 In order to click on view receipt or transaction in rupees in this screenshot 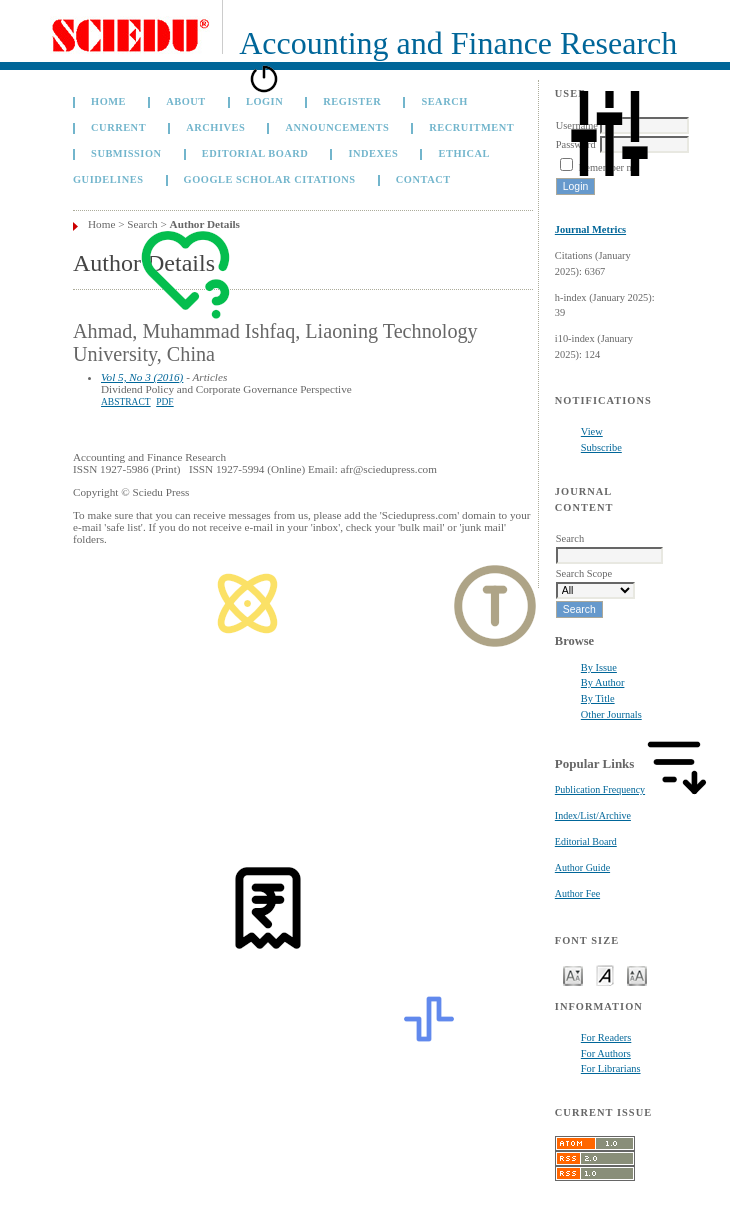, I will do `click(268, 908)`.